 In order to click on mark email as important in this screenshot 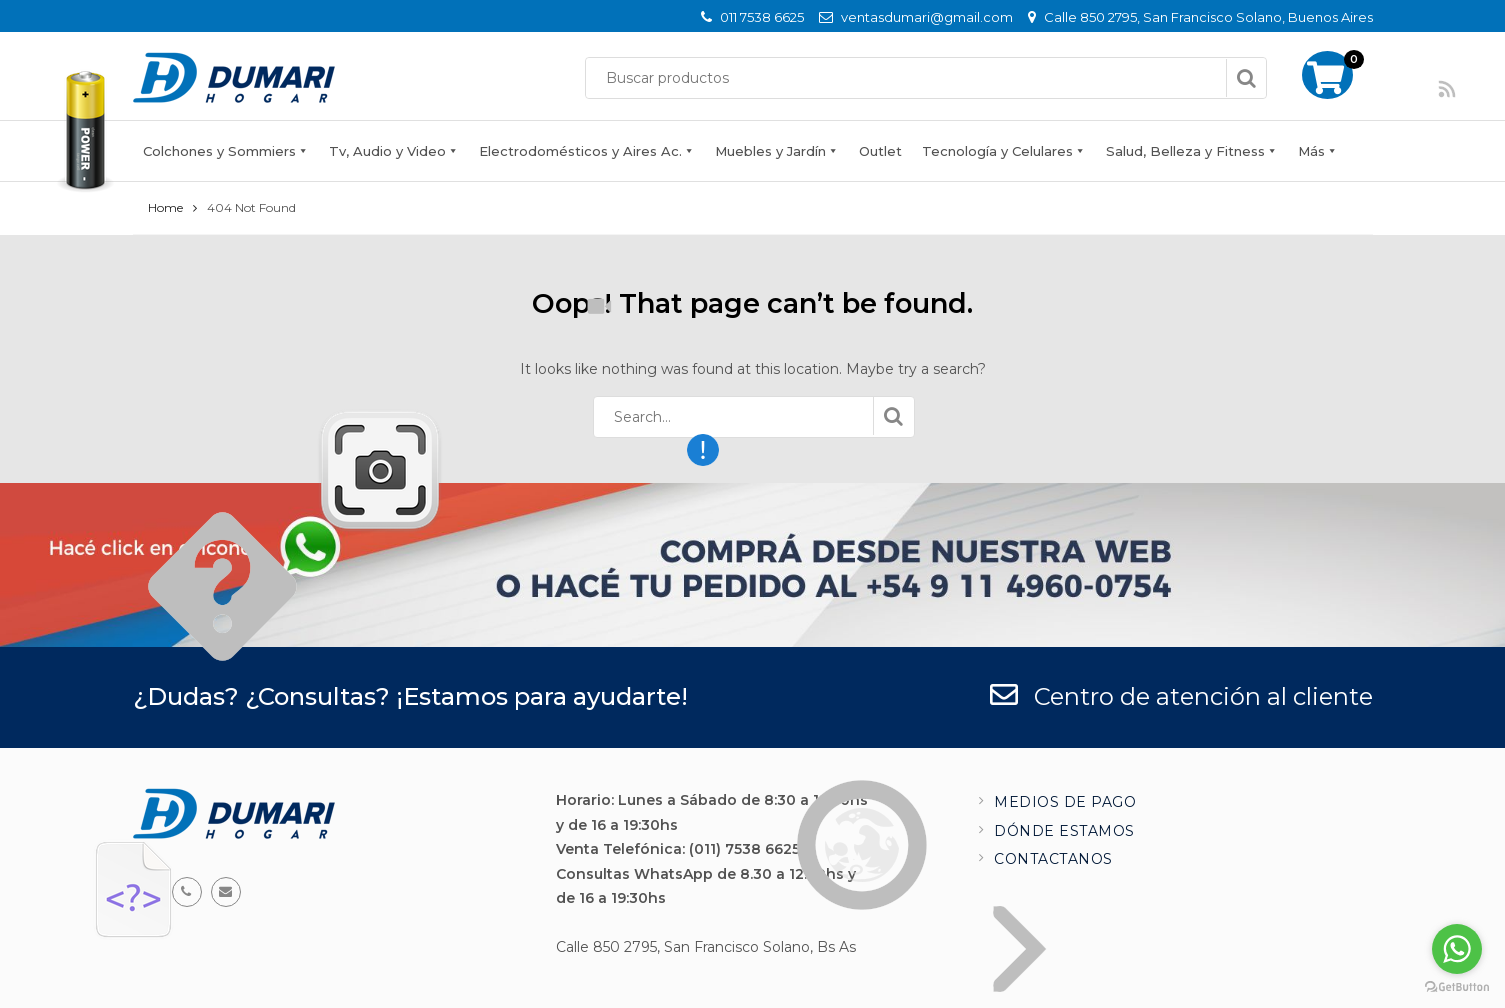, I will do `click(703, 450)`.